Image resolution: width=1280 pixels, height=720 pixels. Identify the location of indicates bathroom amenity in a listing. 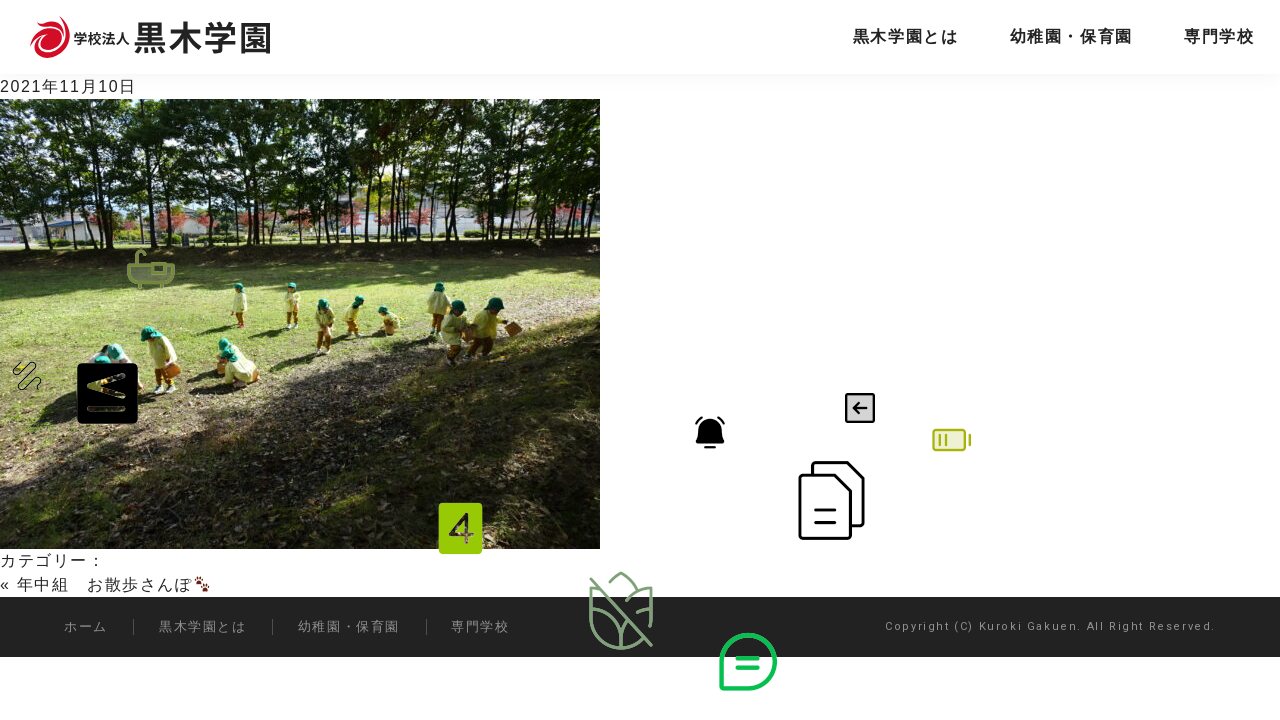
(151, 270).